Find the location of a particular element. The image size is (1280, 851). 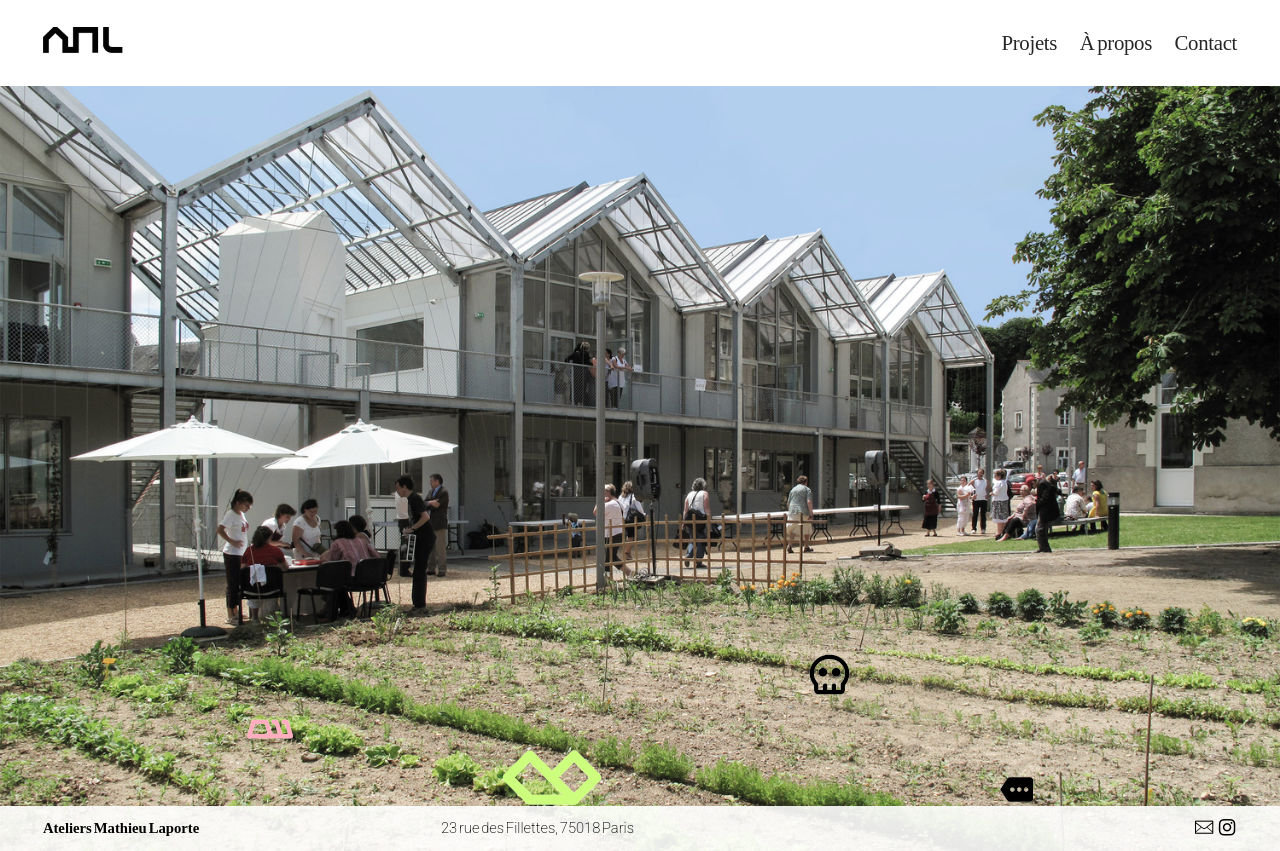

alpine.js framework logo is located at coordinates (552, 780).